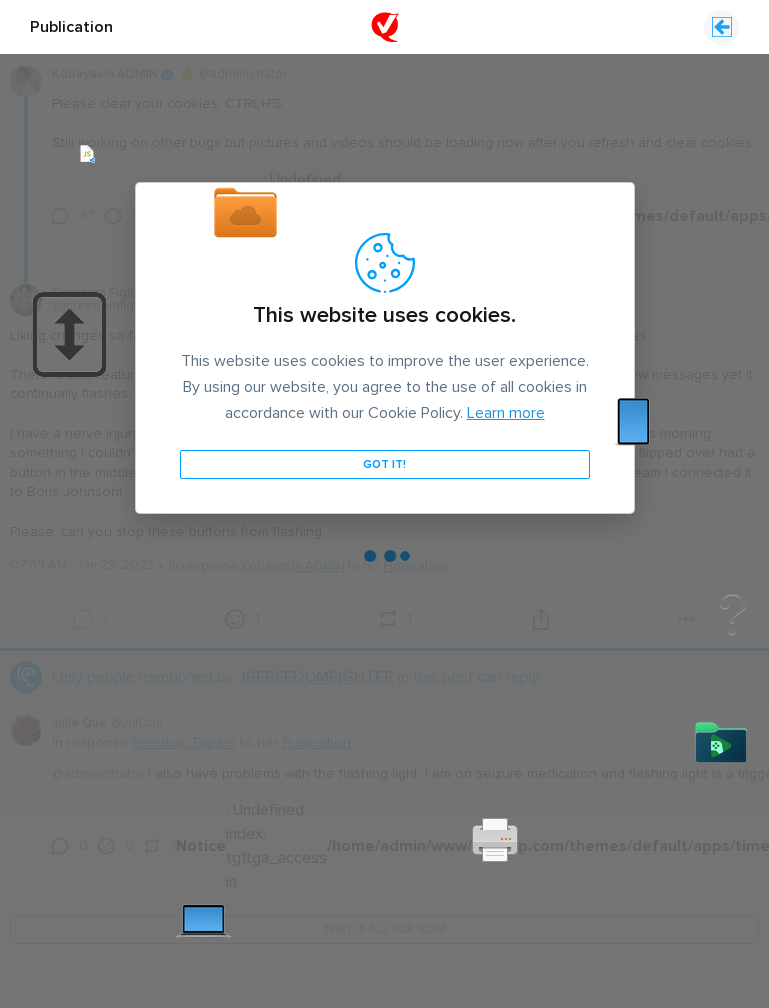  I want to click on represents this macbook device in system settings, so click(203, 916).